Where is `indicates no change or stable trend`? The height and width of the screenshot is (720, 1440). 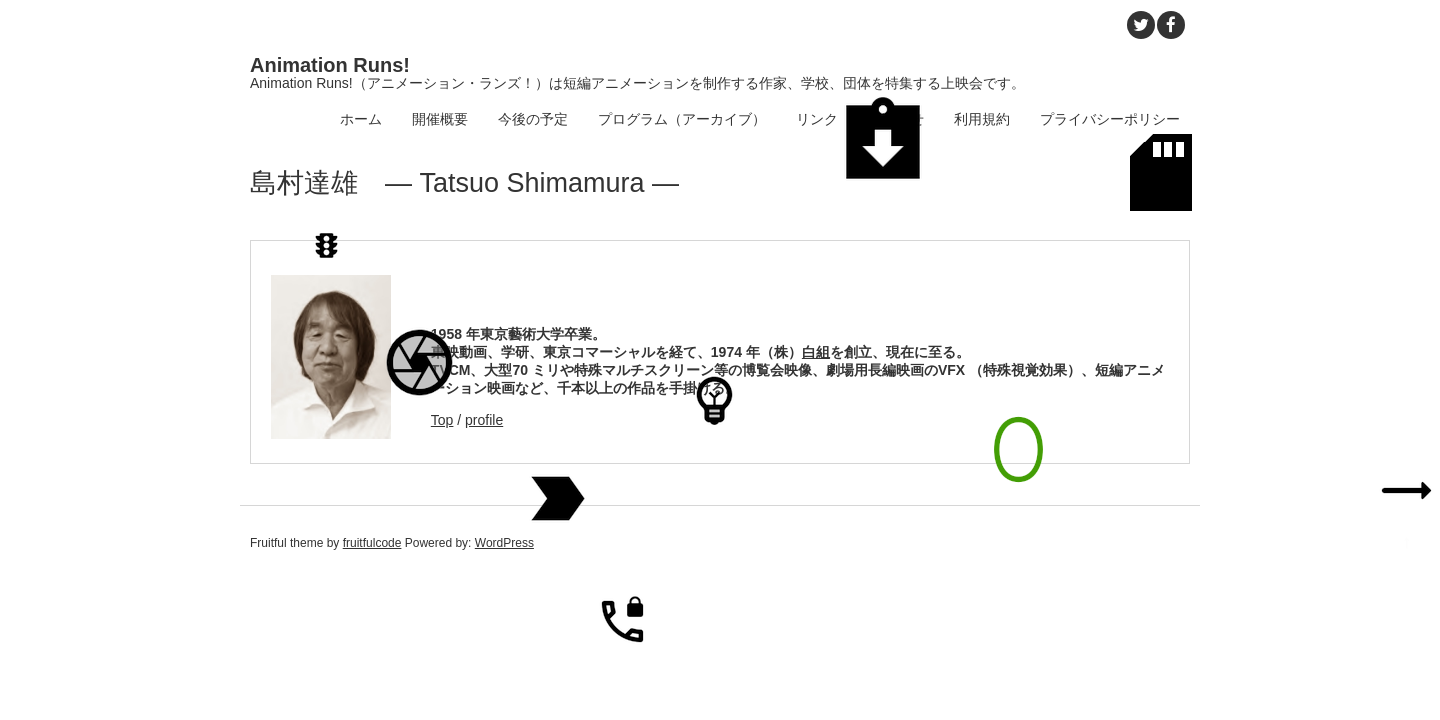
indicates no change or stable trend is located at coordinates (1405, 490).